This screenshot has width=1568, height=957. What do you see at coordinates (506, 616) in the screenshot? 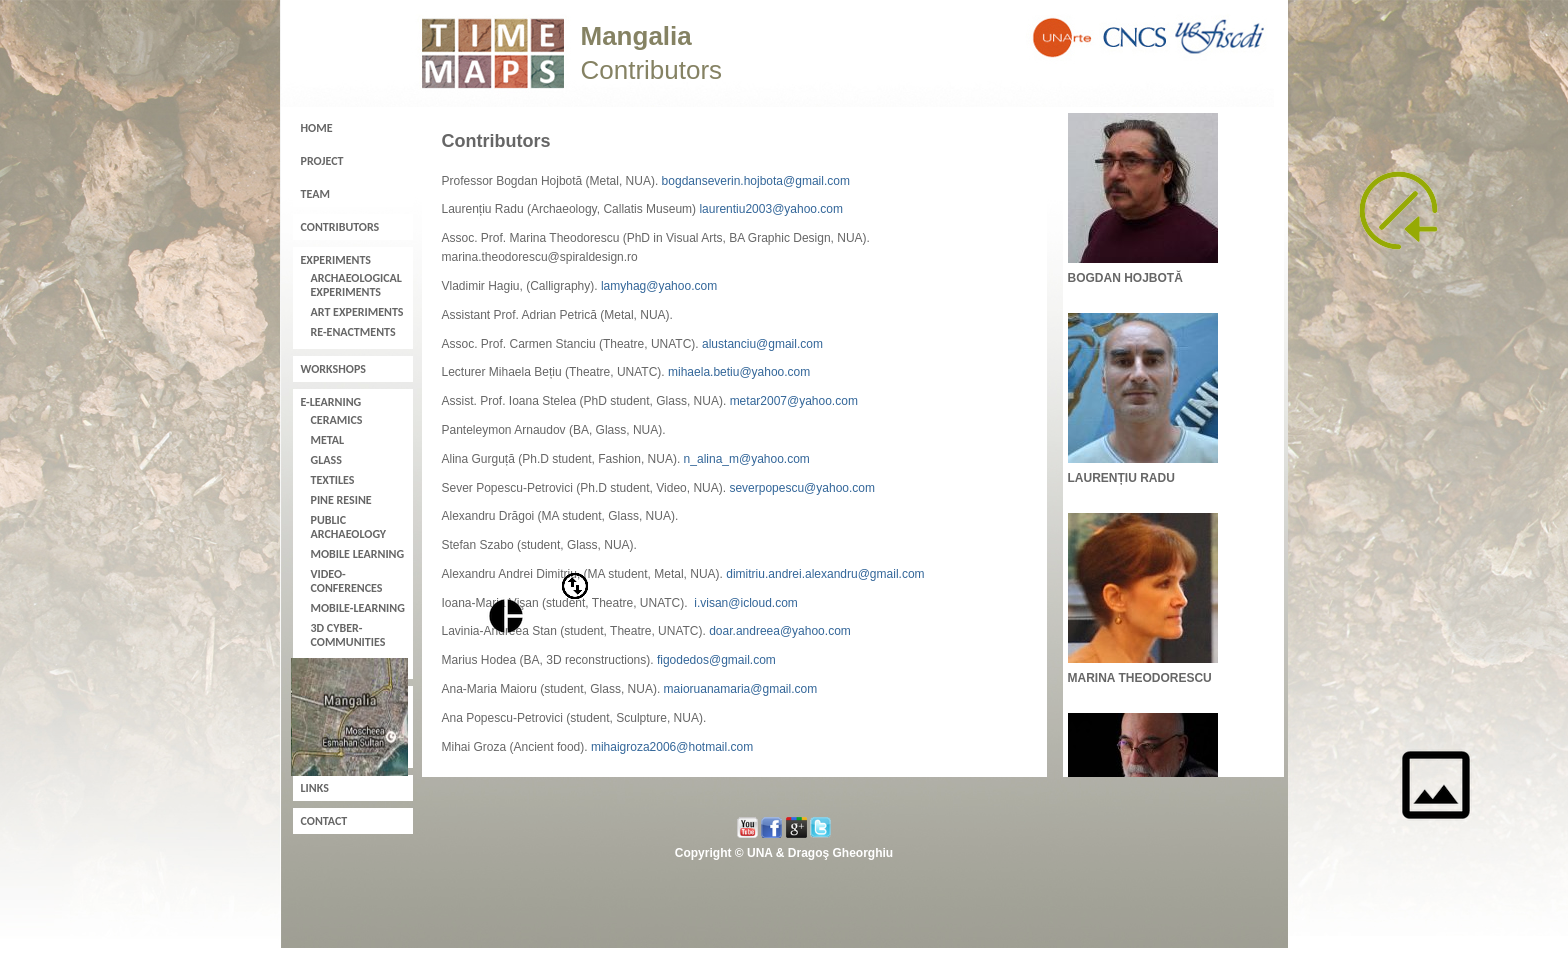
I see `view data breakdown or statistics` at bounding box center [506, 616].